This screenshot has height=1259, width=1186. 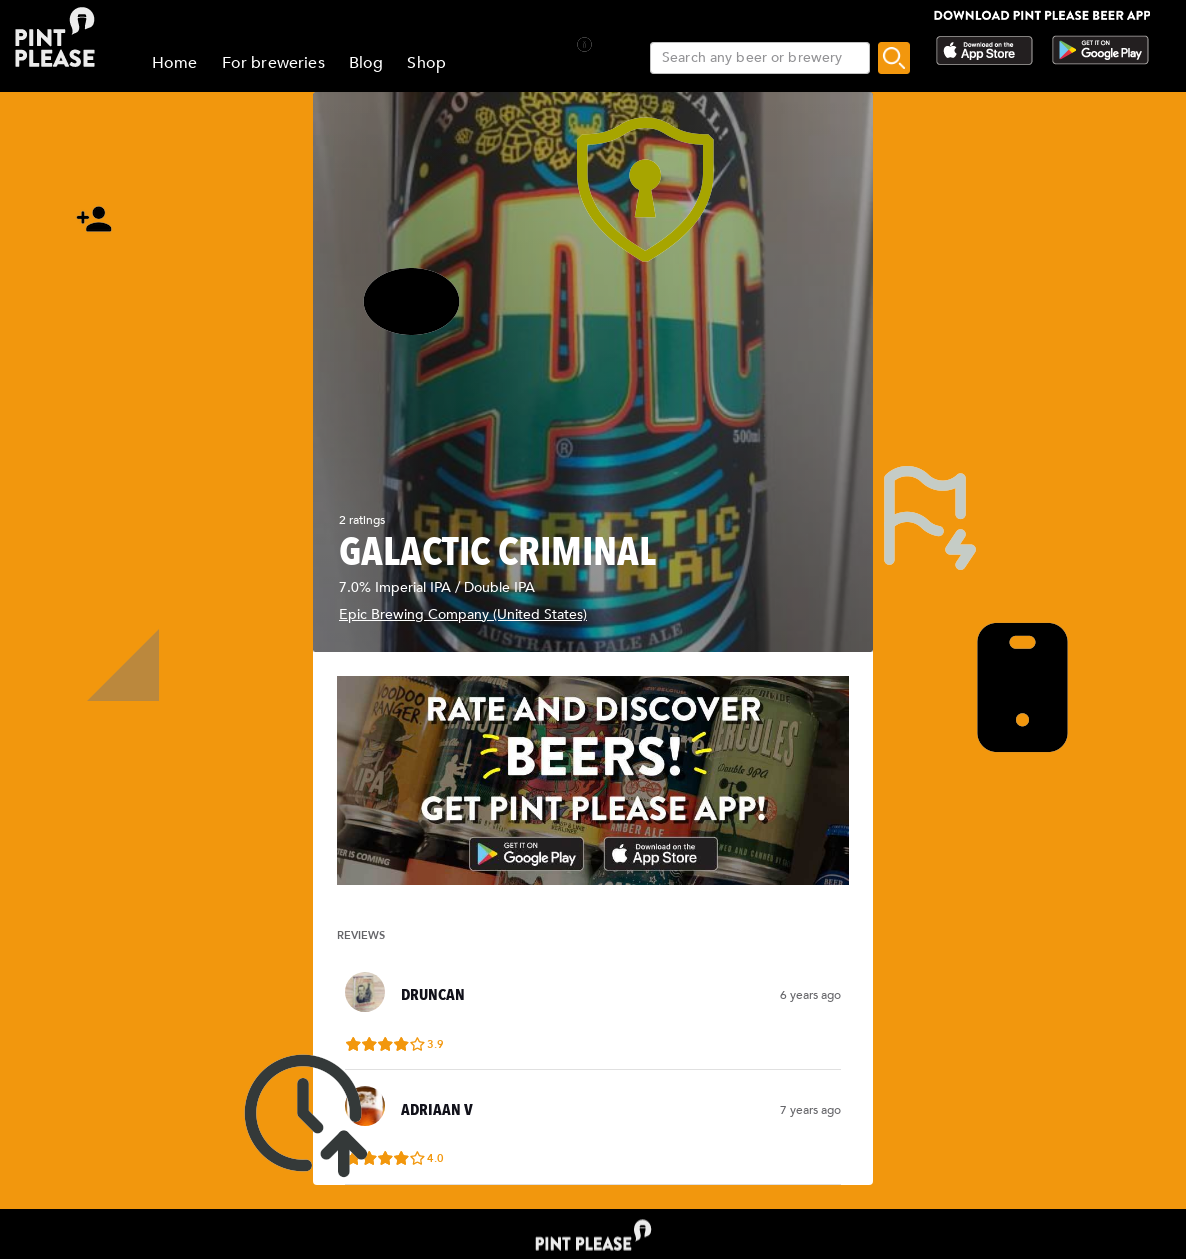 I want to click on add a new contact, so click(x=94, y=219).